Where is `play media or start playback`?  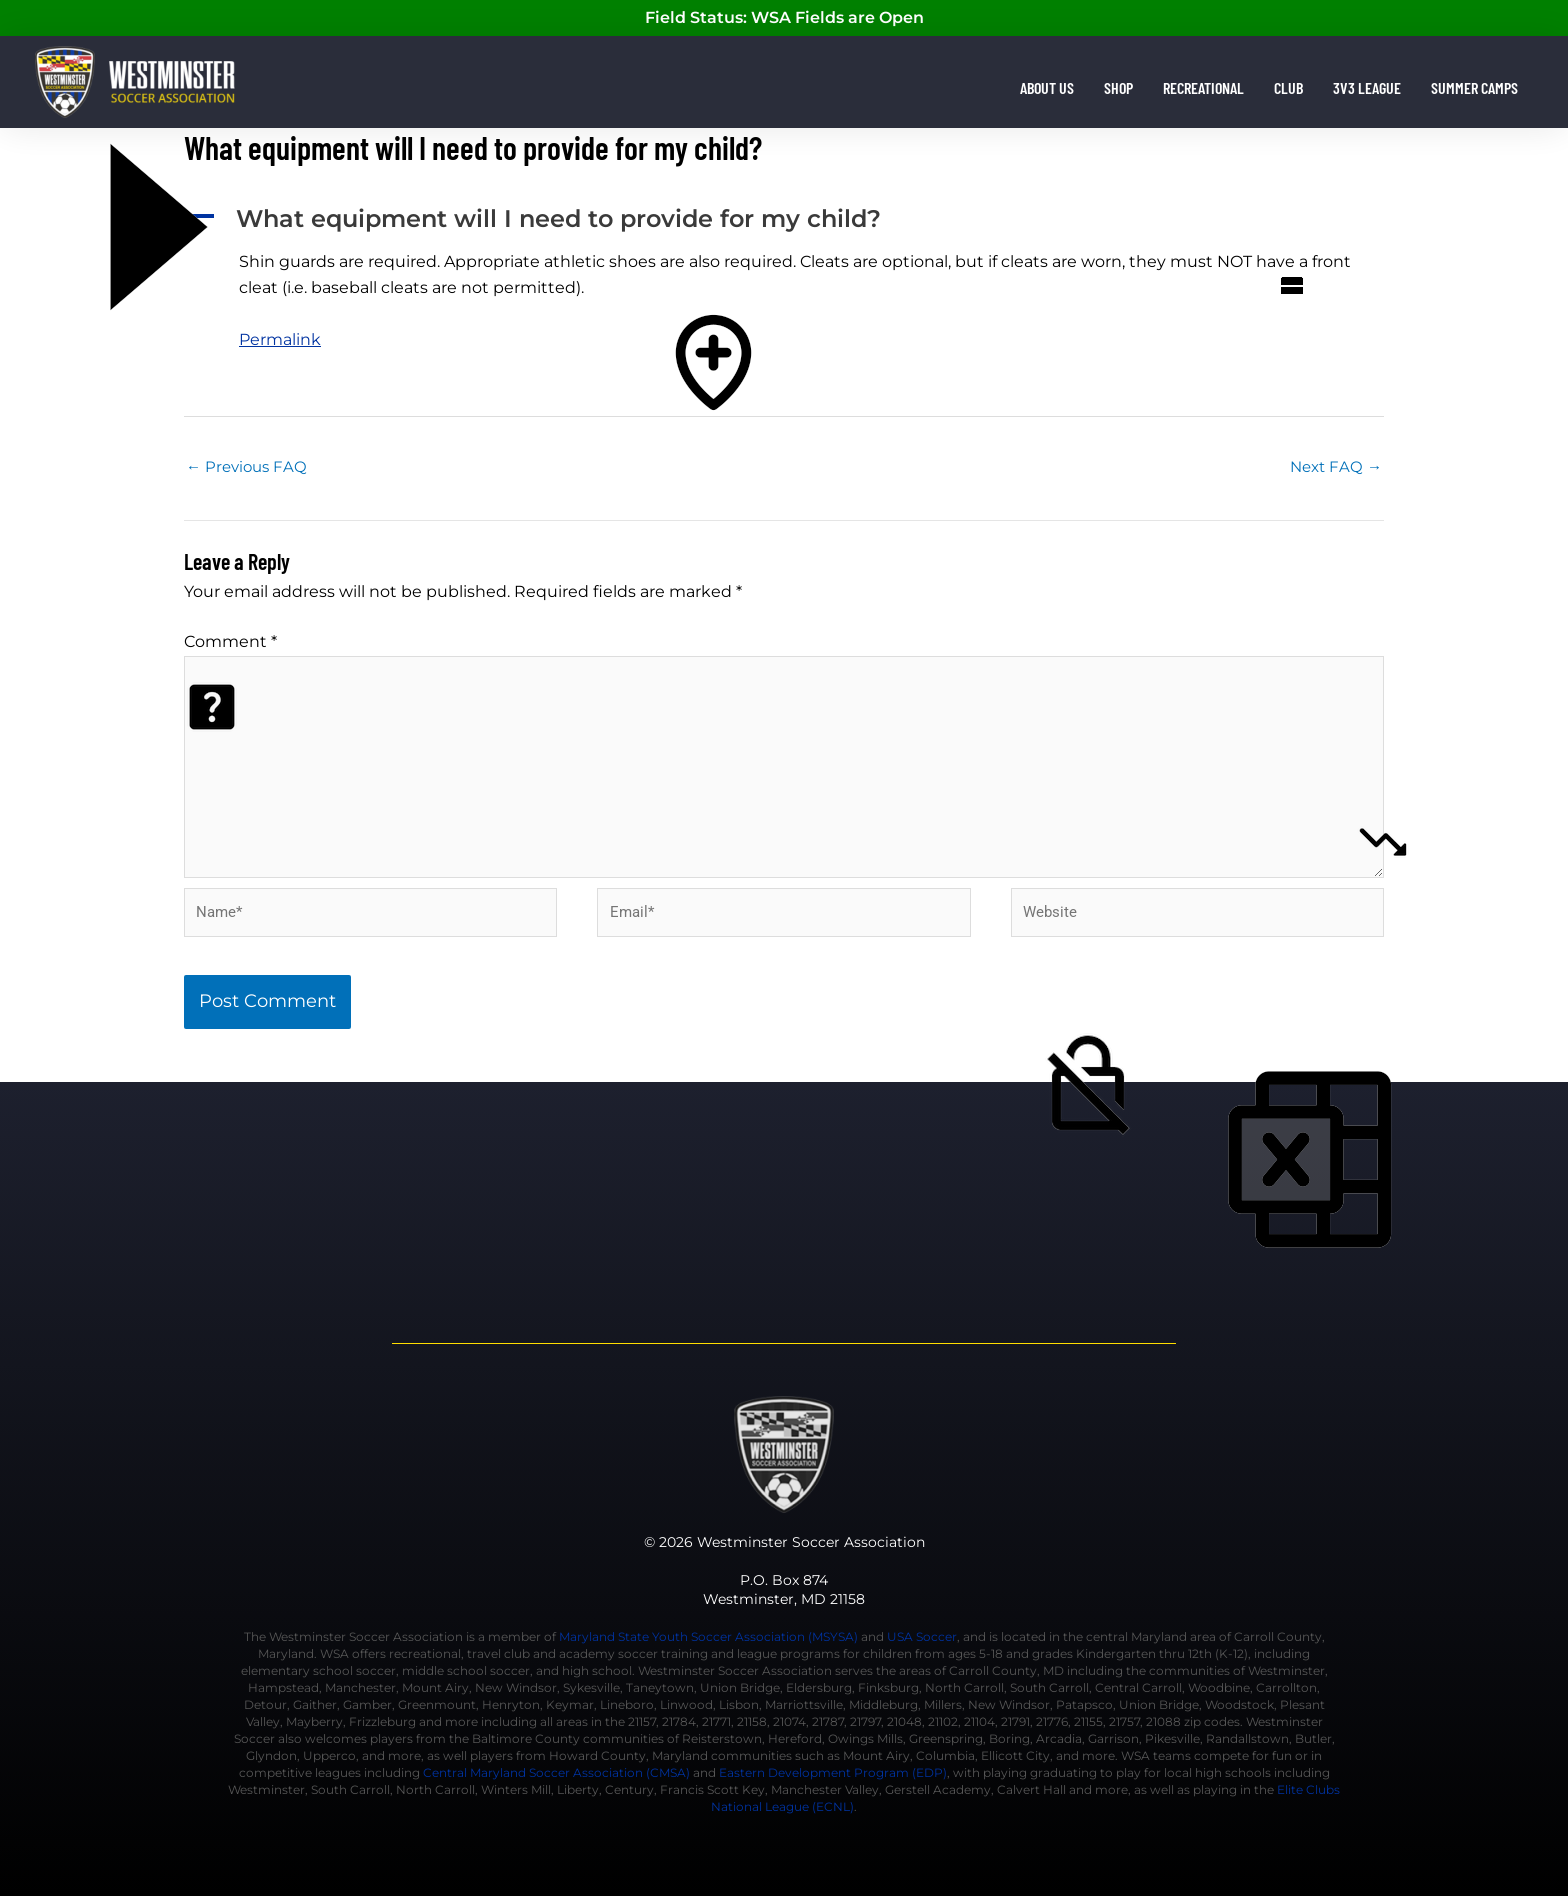
play media or start playback is located at coordinates (159, 227).